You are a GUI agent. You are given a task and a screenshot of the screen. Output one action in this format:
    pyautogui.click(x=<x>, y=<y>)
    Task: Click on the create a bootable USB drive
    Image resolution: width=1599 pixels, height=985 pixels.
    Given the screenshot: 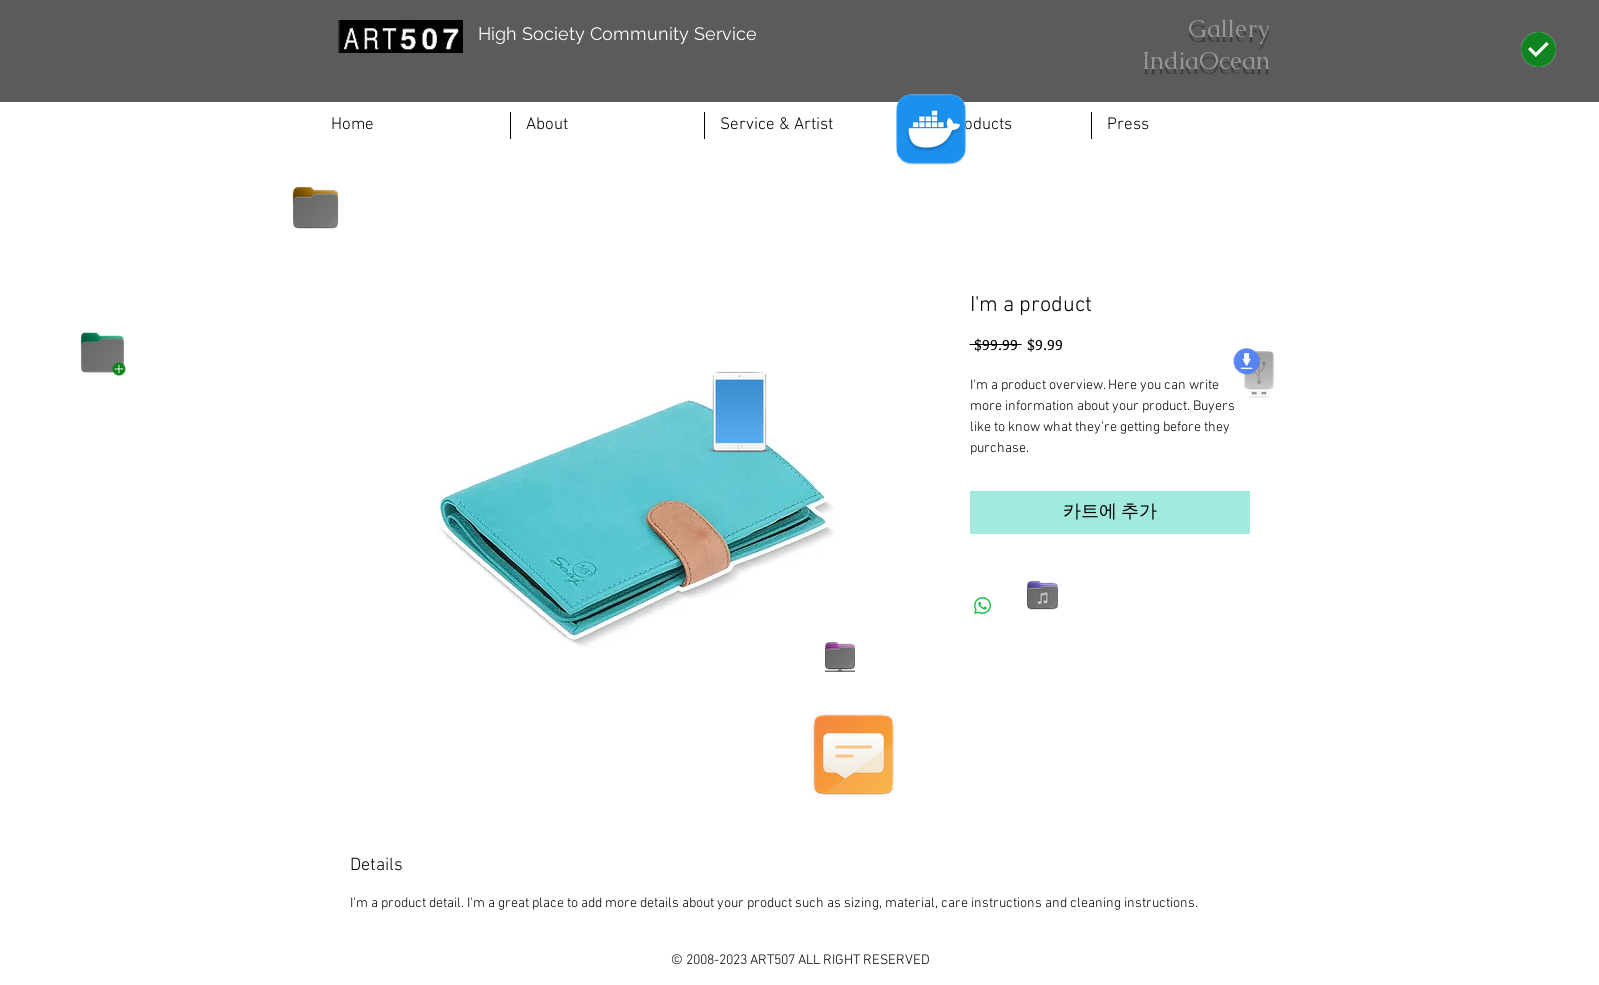 What is the action you would take?
    pyautogui.click(x=1259, y=374)
    